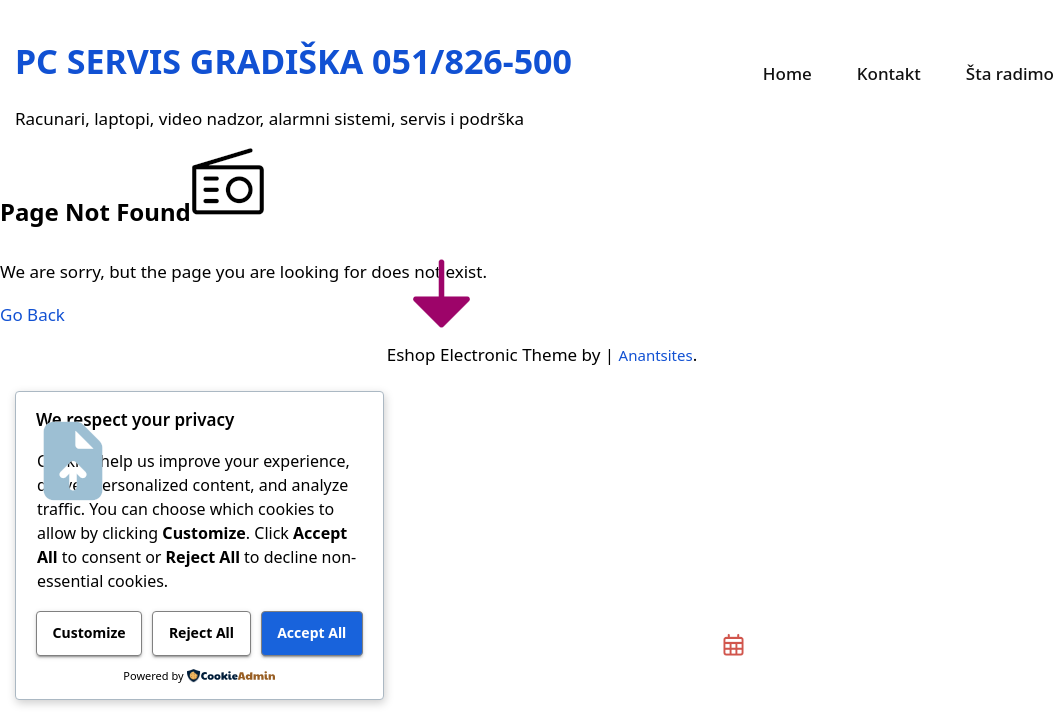  I want to click on view calendar or schedule, so click(733, 645).